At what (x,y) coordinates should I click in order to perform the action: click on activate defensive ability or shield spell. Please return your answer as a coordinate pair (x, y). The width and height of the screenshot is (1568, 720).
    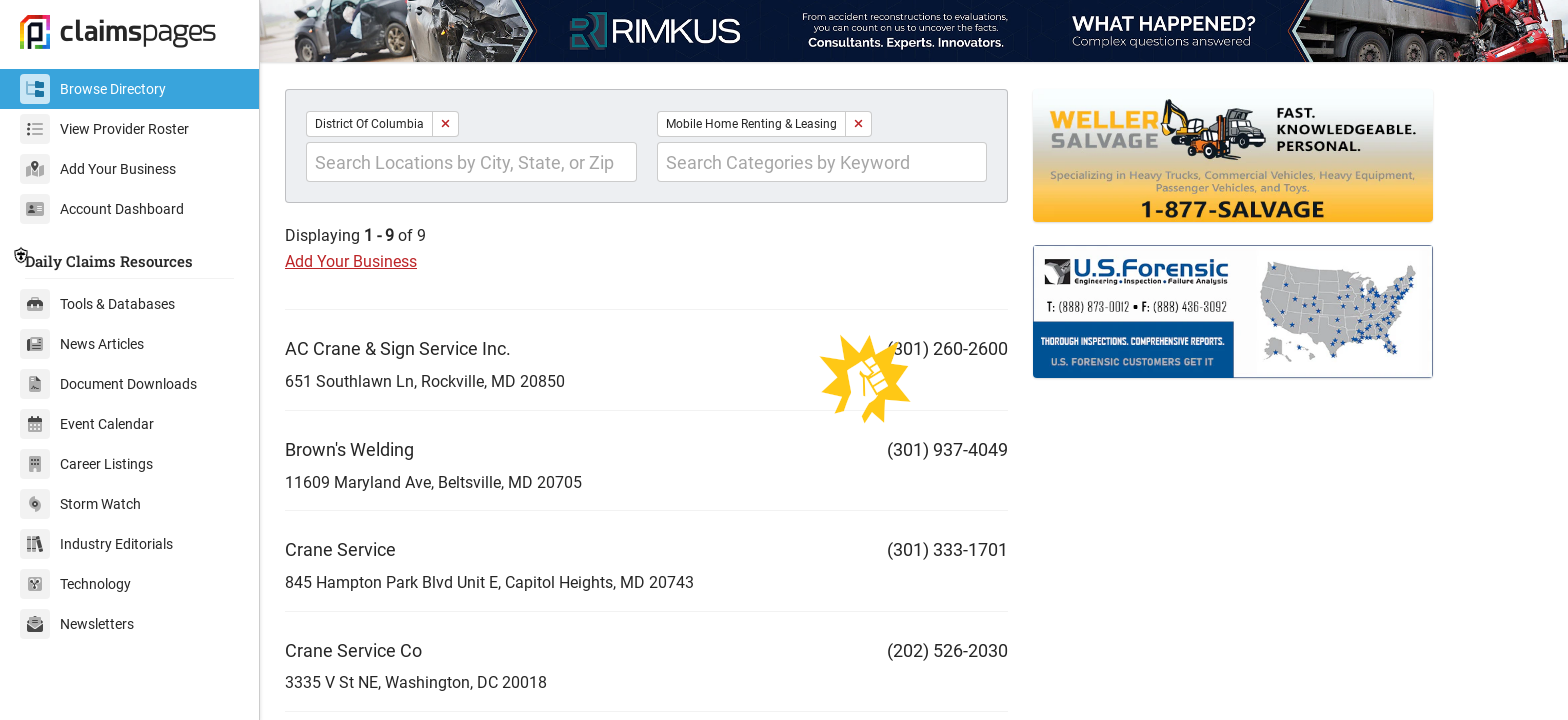
    Looking at the image, I should click on (21, 255).